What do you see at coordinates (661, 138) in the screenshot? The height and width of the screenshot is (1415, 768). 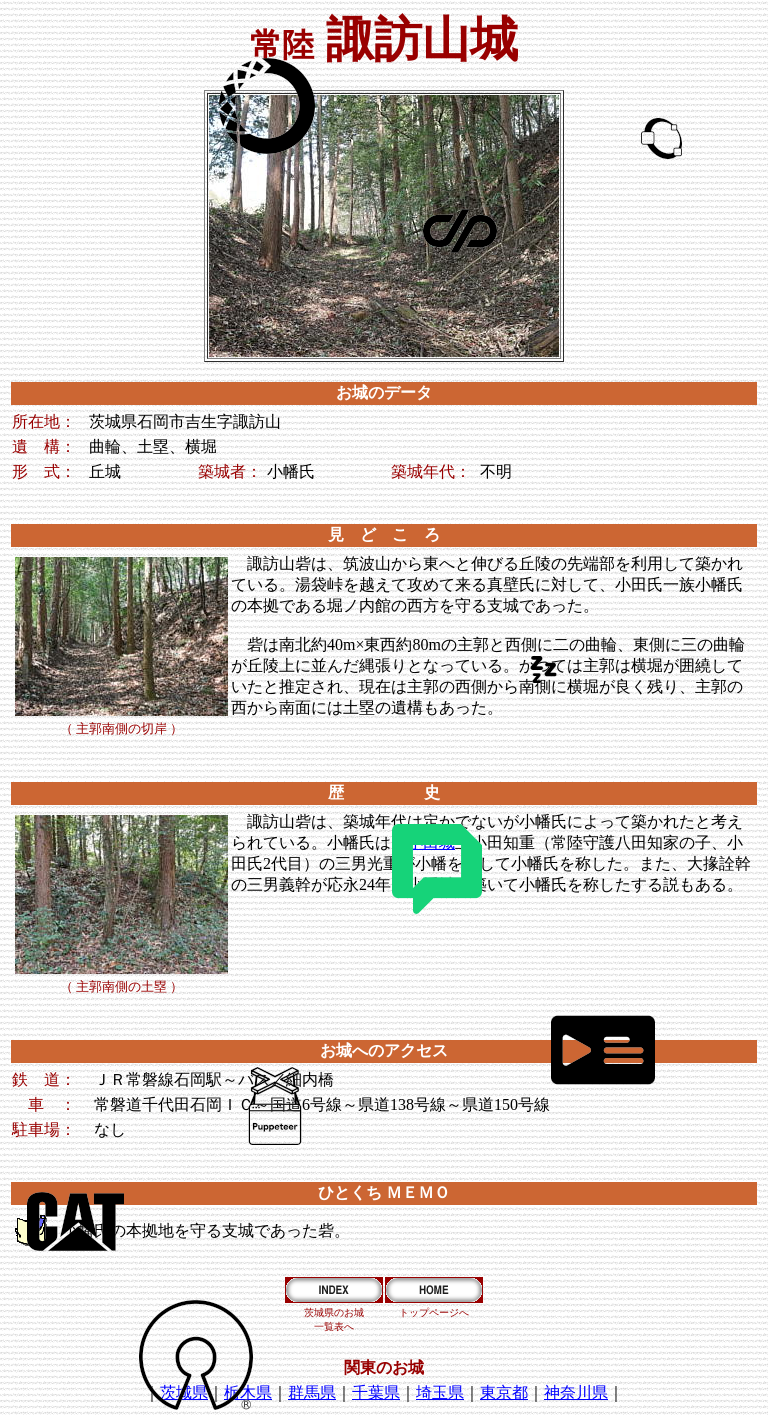 I see `open GNU Octave application` at bounding box center [661, 138].